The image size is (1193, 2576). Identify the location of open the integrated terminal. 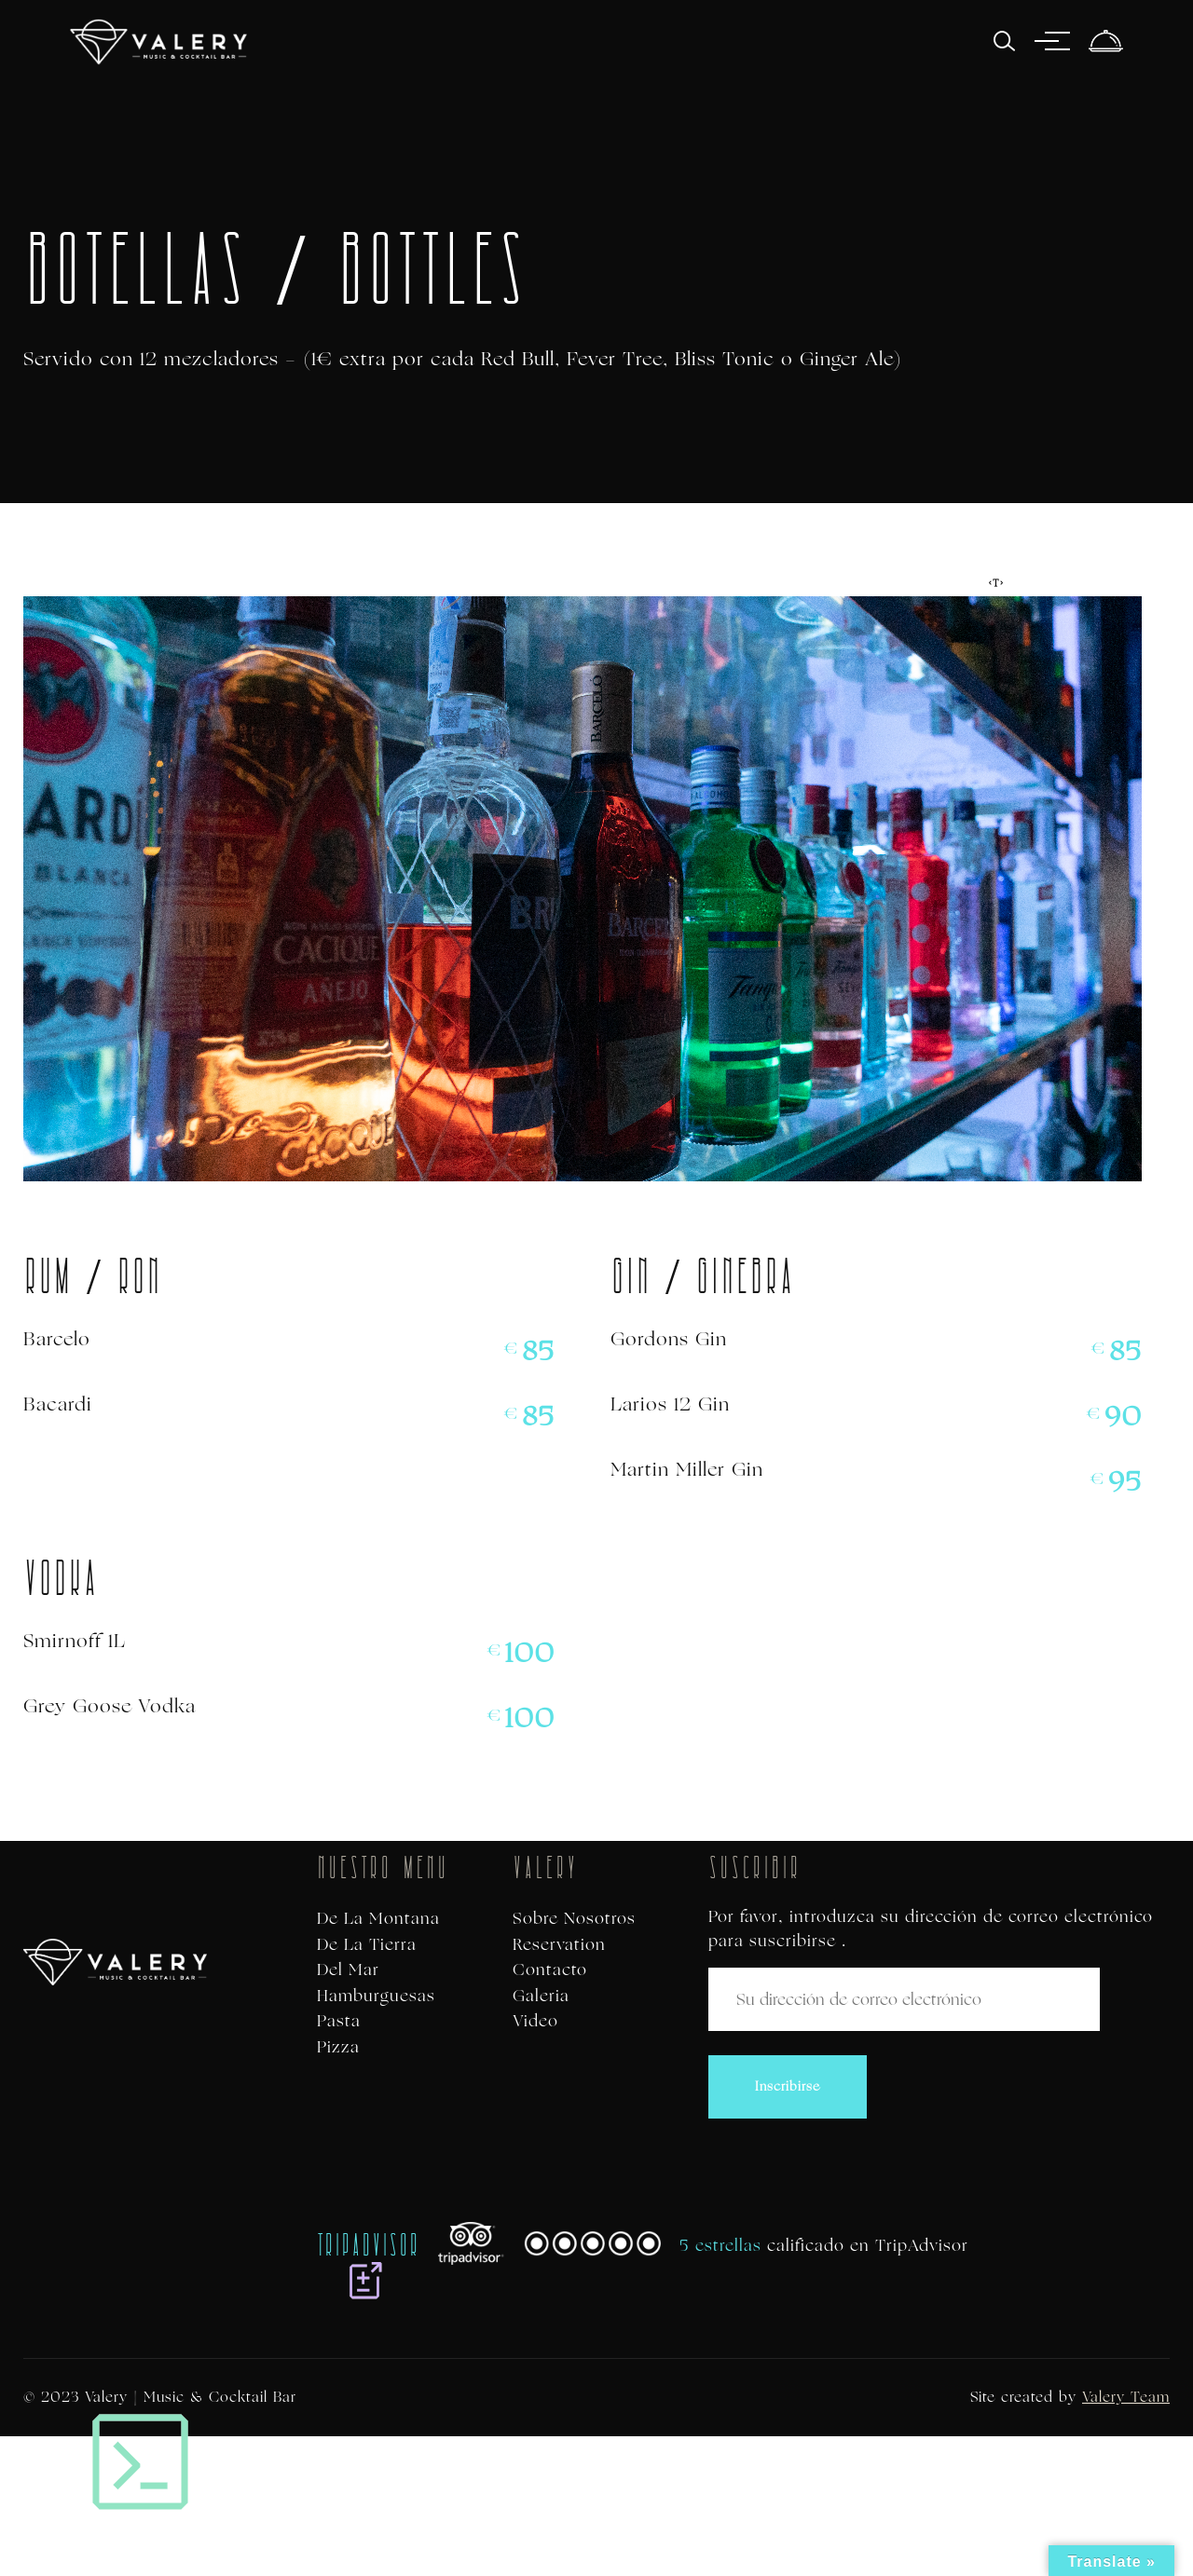
(140, 2461).